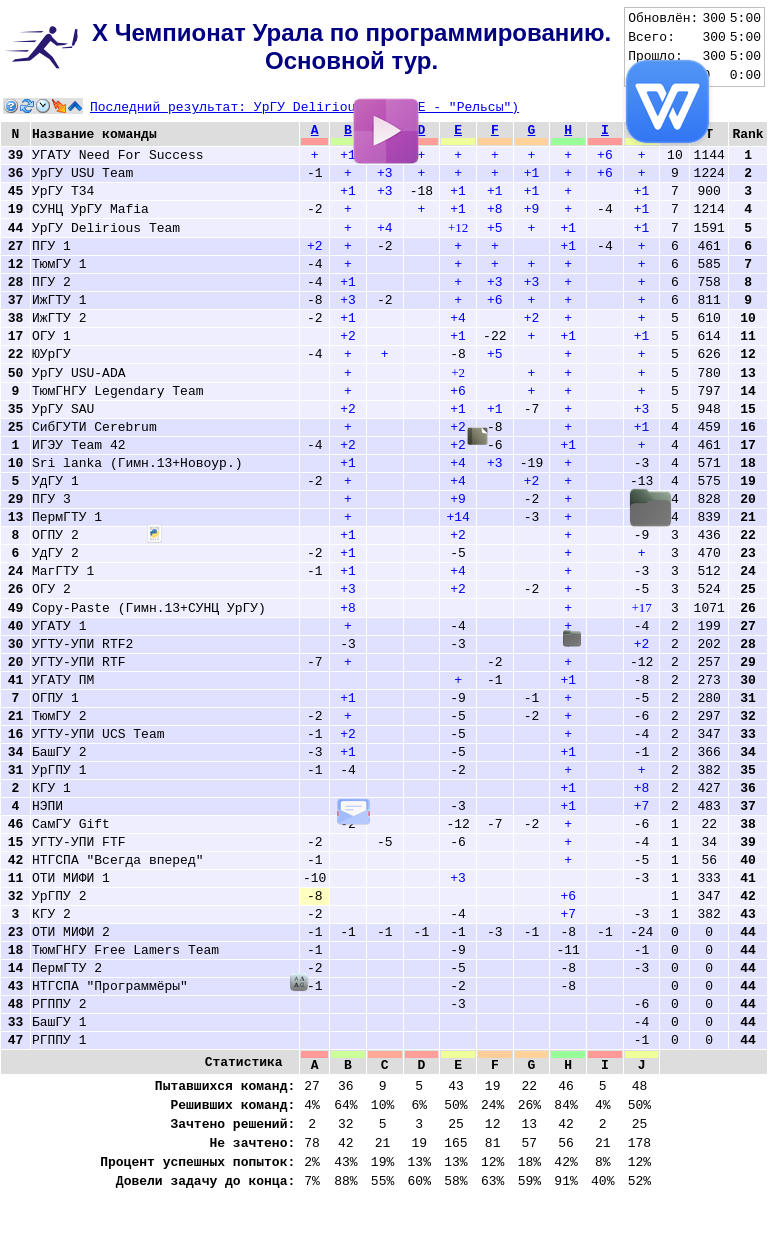 The image size is (768, 1248). Describe the element at coordinates (650, 507) in the screenshot. I see `drop files here to add to folder` at that location.